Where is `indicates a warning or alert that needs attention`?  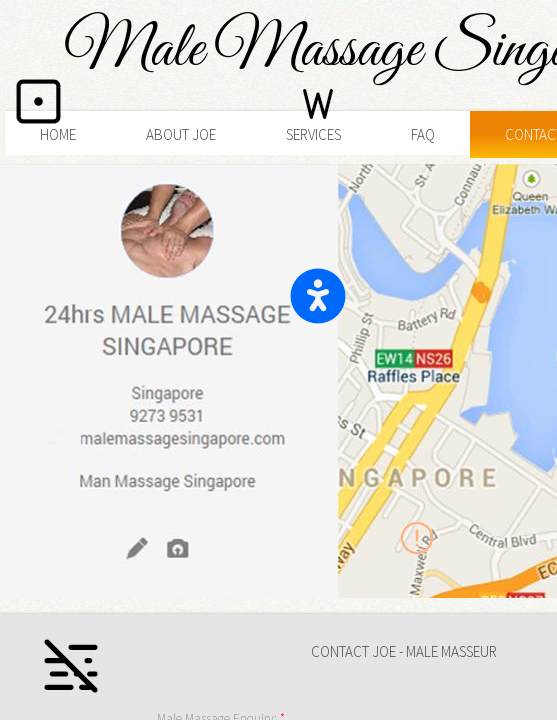 indicates a warning or alert that needs attention is located at coordinates (417, 538).